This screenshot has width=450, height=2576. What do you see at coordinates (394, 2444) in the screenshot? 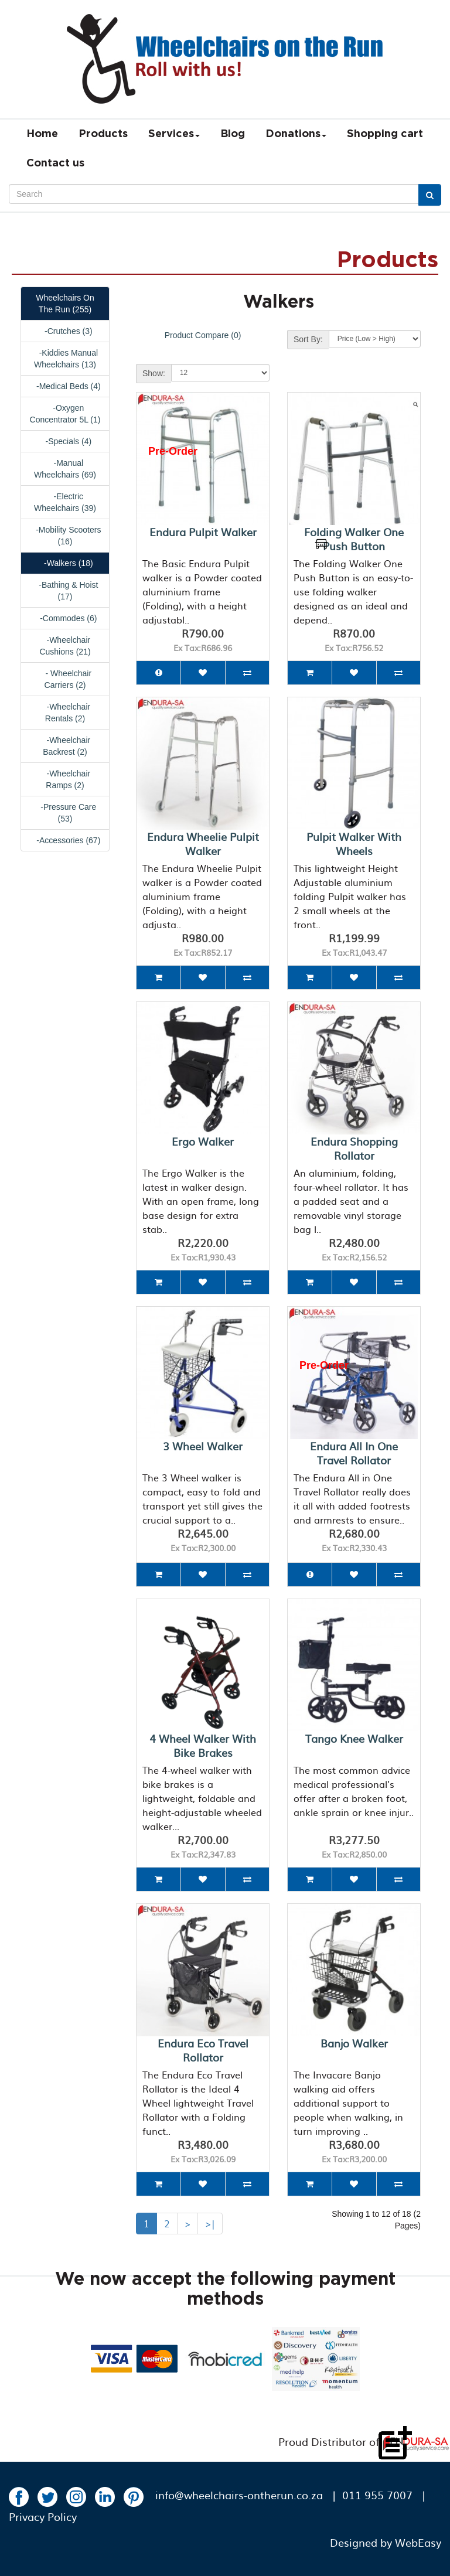
I see `create a new post or document` at bounding box center [394, 2444].